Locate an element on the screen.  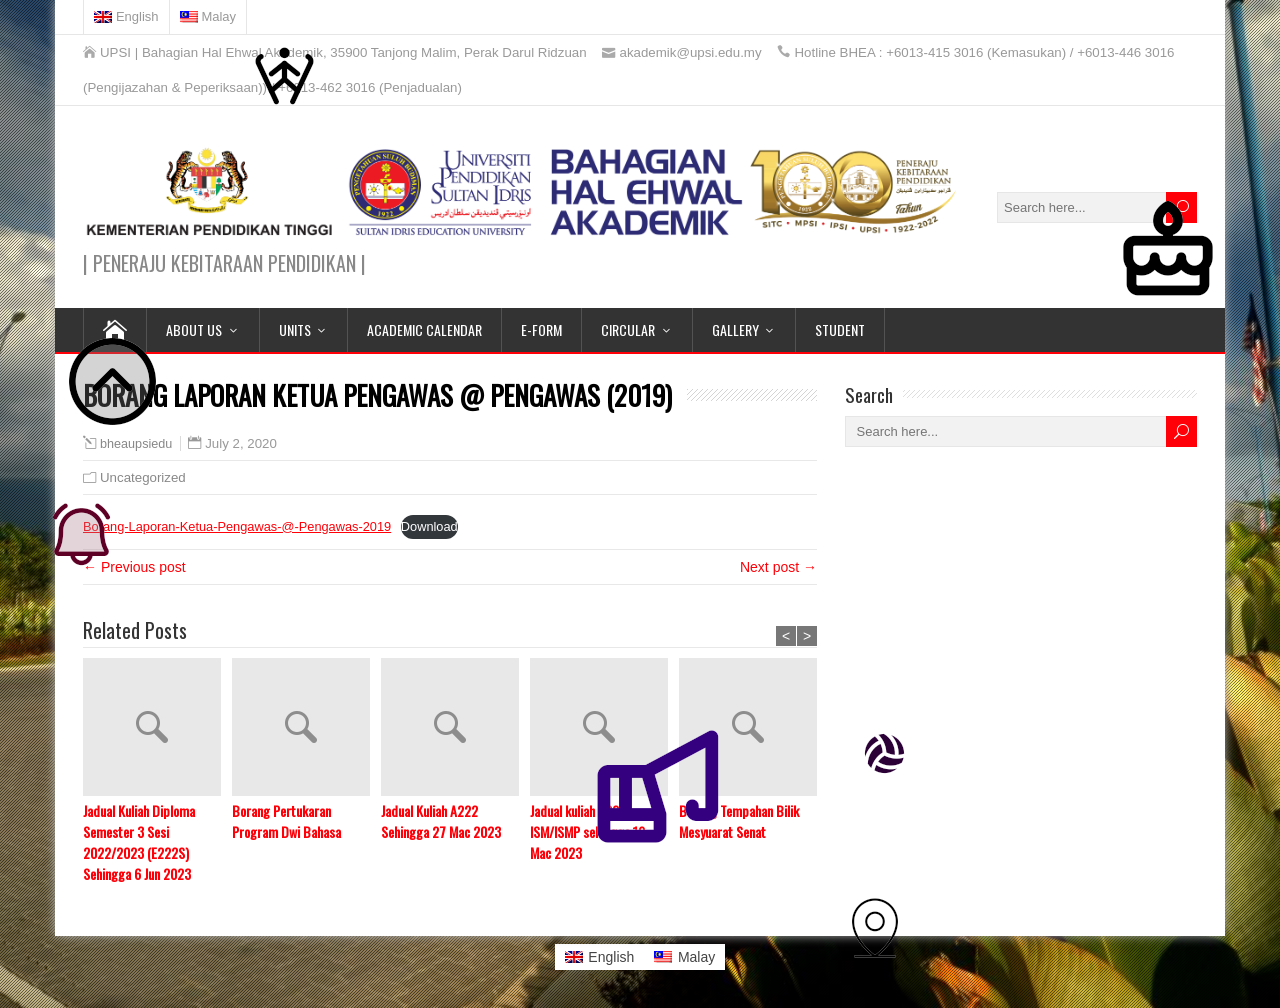
view location on map is located at coordinates (875, 928).